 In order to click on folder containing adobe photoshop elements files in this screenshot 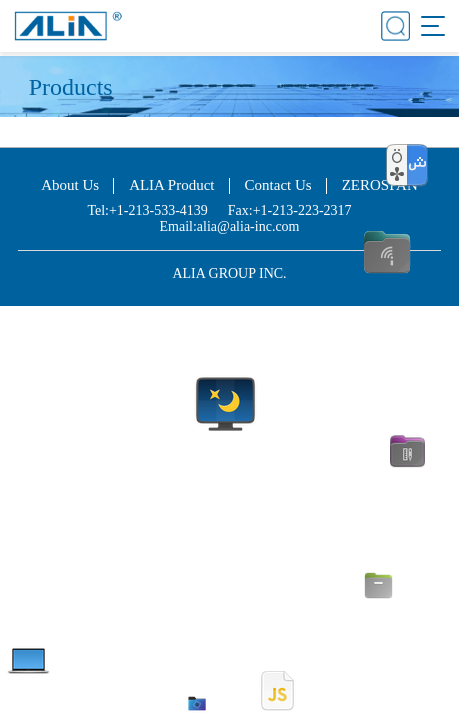, I will do `click(197, 704)`.